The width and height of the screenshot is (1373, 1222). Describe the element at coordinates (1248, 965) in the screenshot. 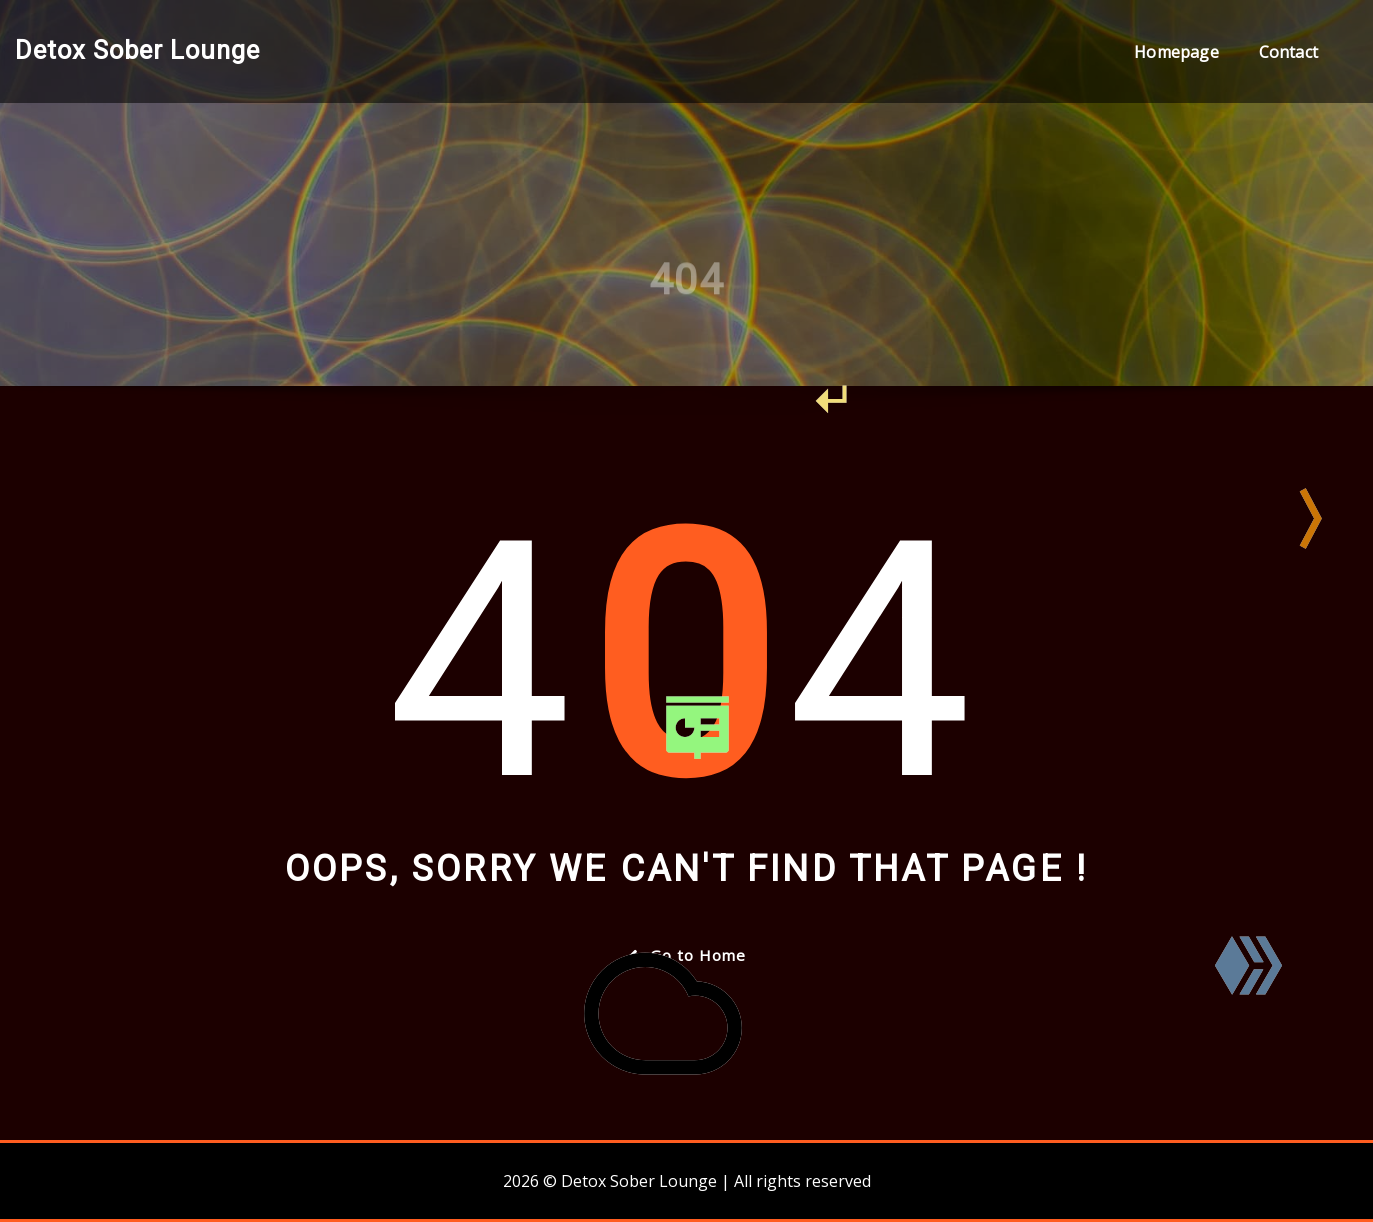

I see `hive blockchain logo` at that location.